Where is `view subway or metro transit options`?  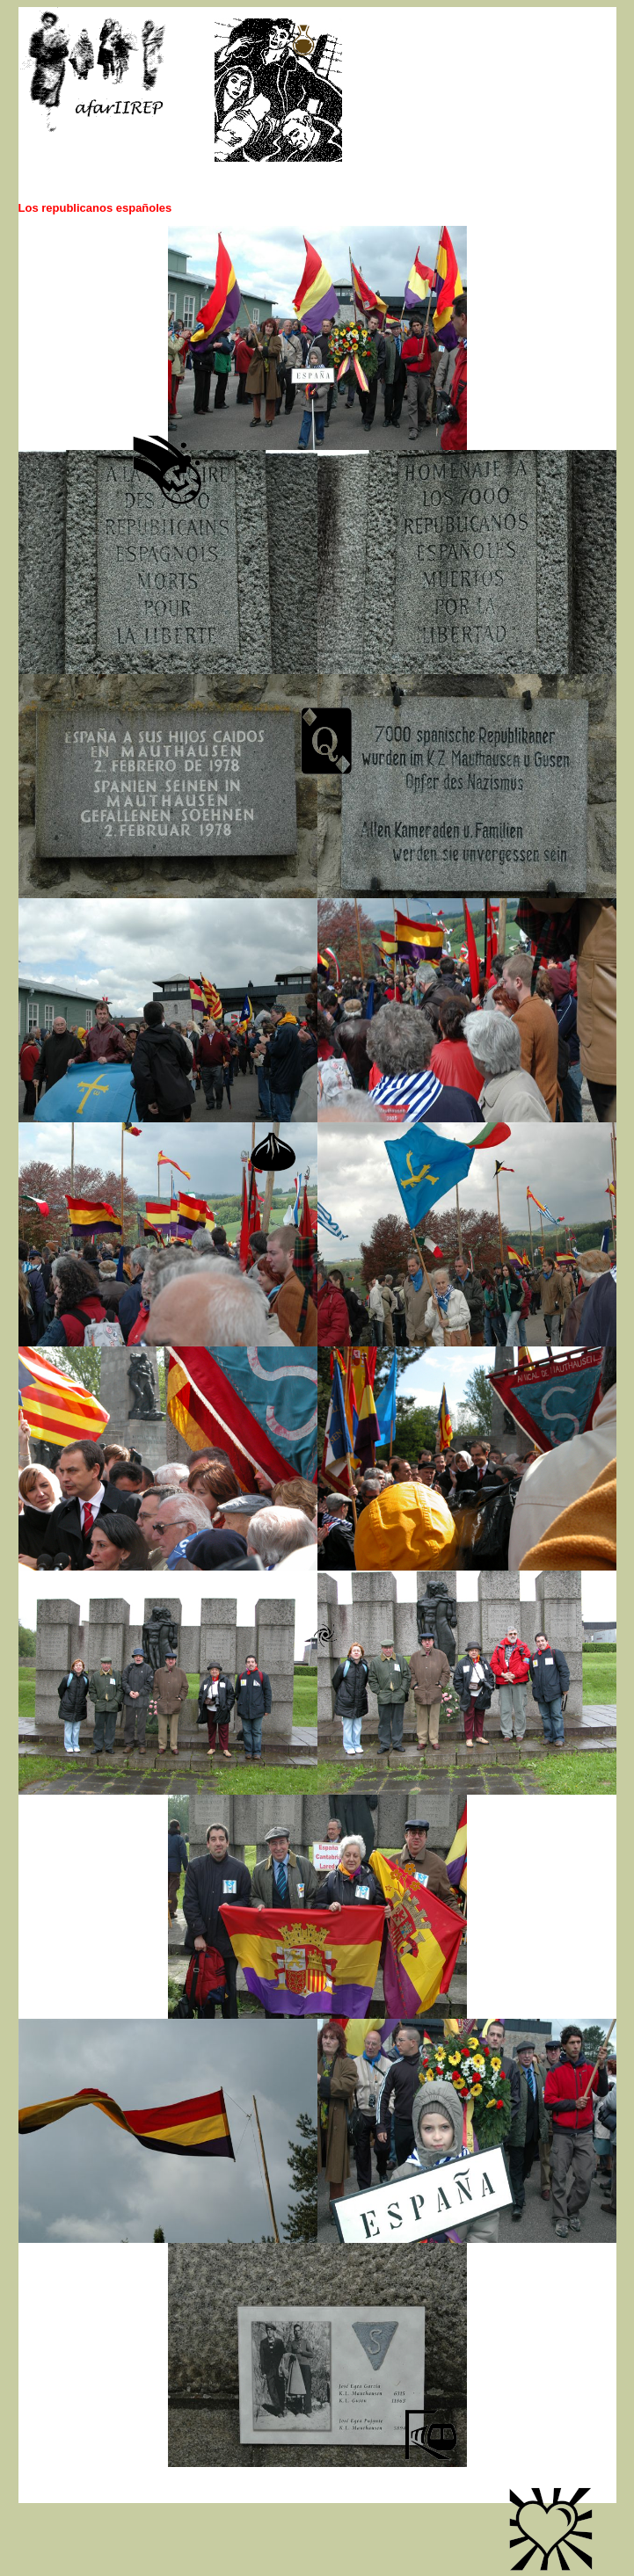 view subway or metro transit options is located at coordinates (431, 2435).